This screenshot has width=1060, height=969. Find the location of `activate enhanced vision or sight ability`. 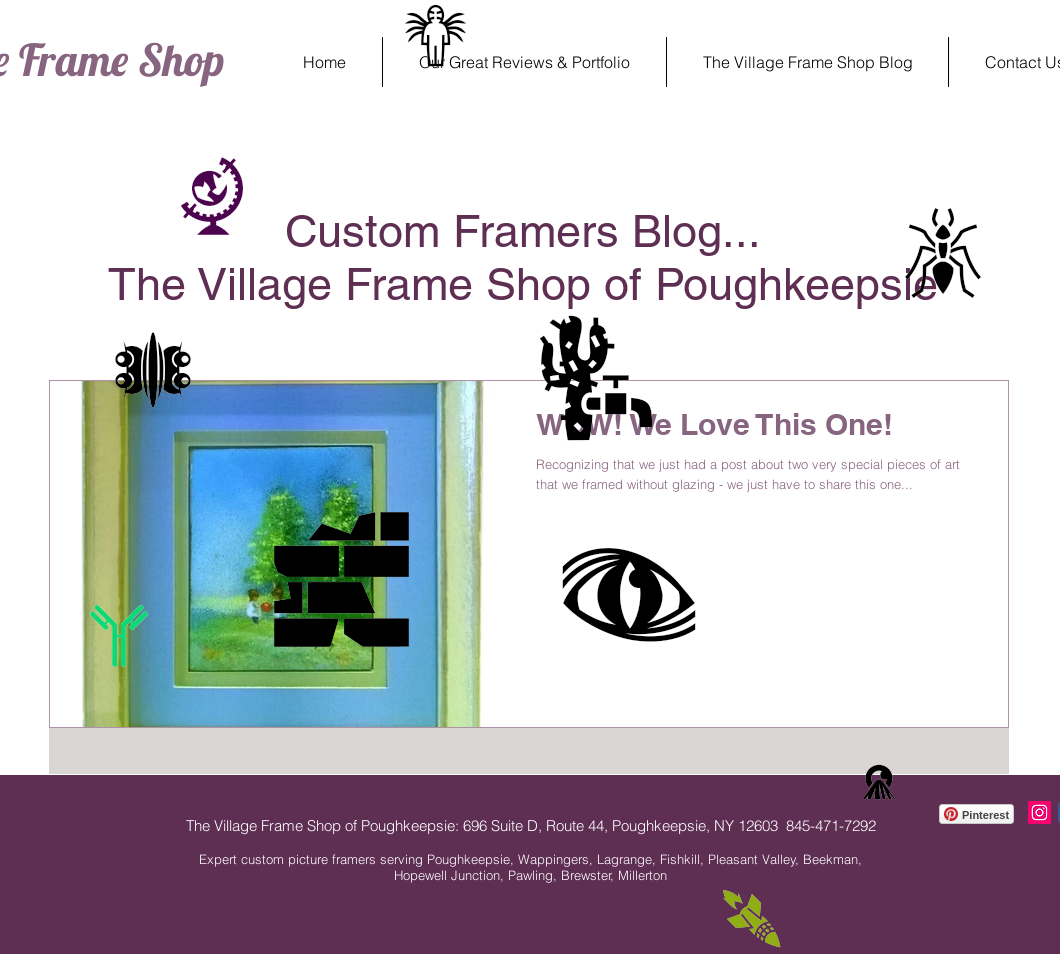

activate enhanced vision or sight ability is located at coordinates (879, 782).